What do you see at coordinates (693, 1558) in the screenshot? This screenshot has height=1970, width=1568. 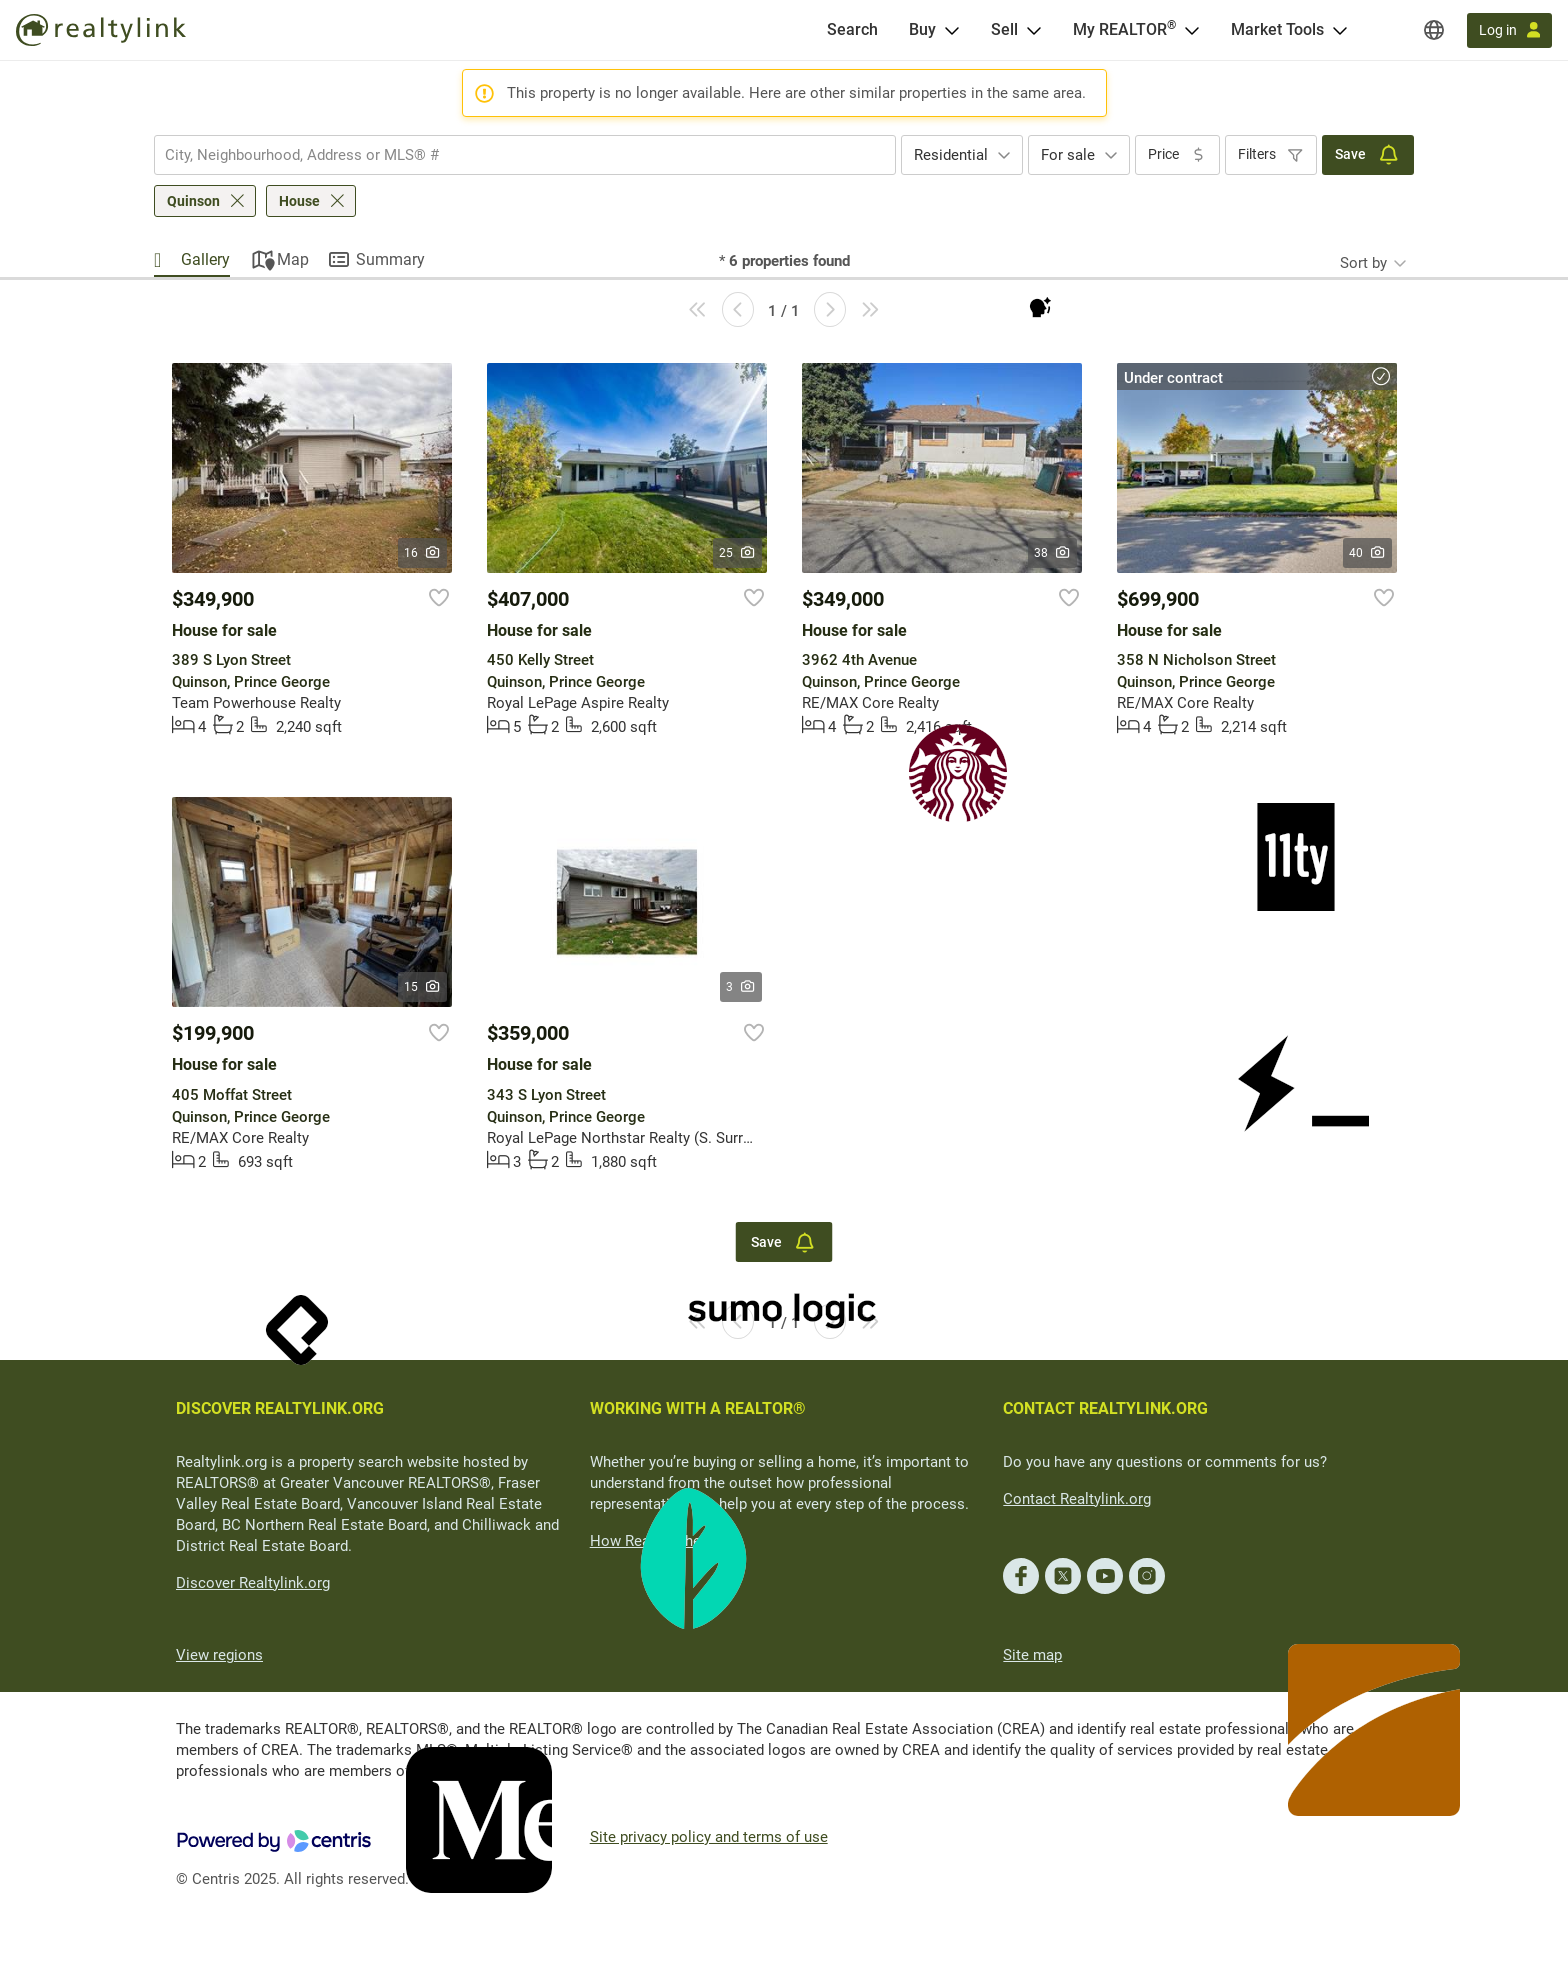 I see `october cms logo` at bounding box center [693, 1558].